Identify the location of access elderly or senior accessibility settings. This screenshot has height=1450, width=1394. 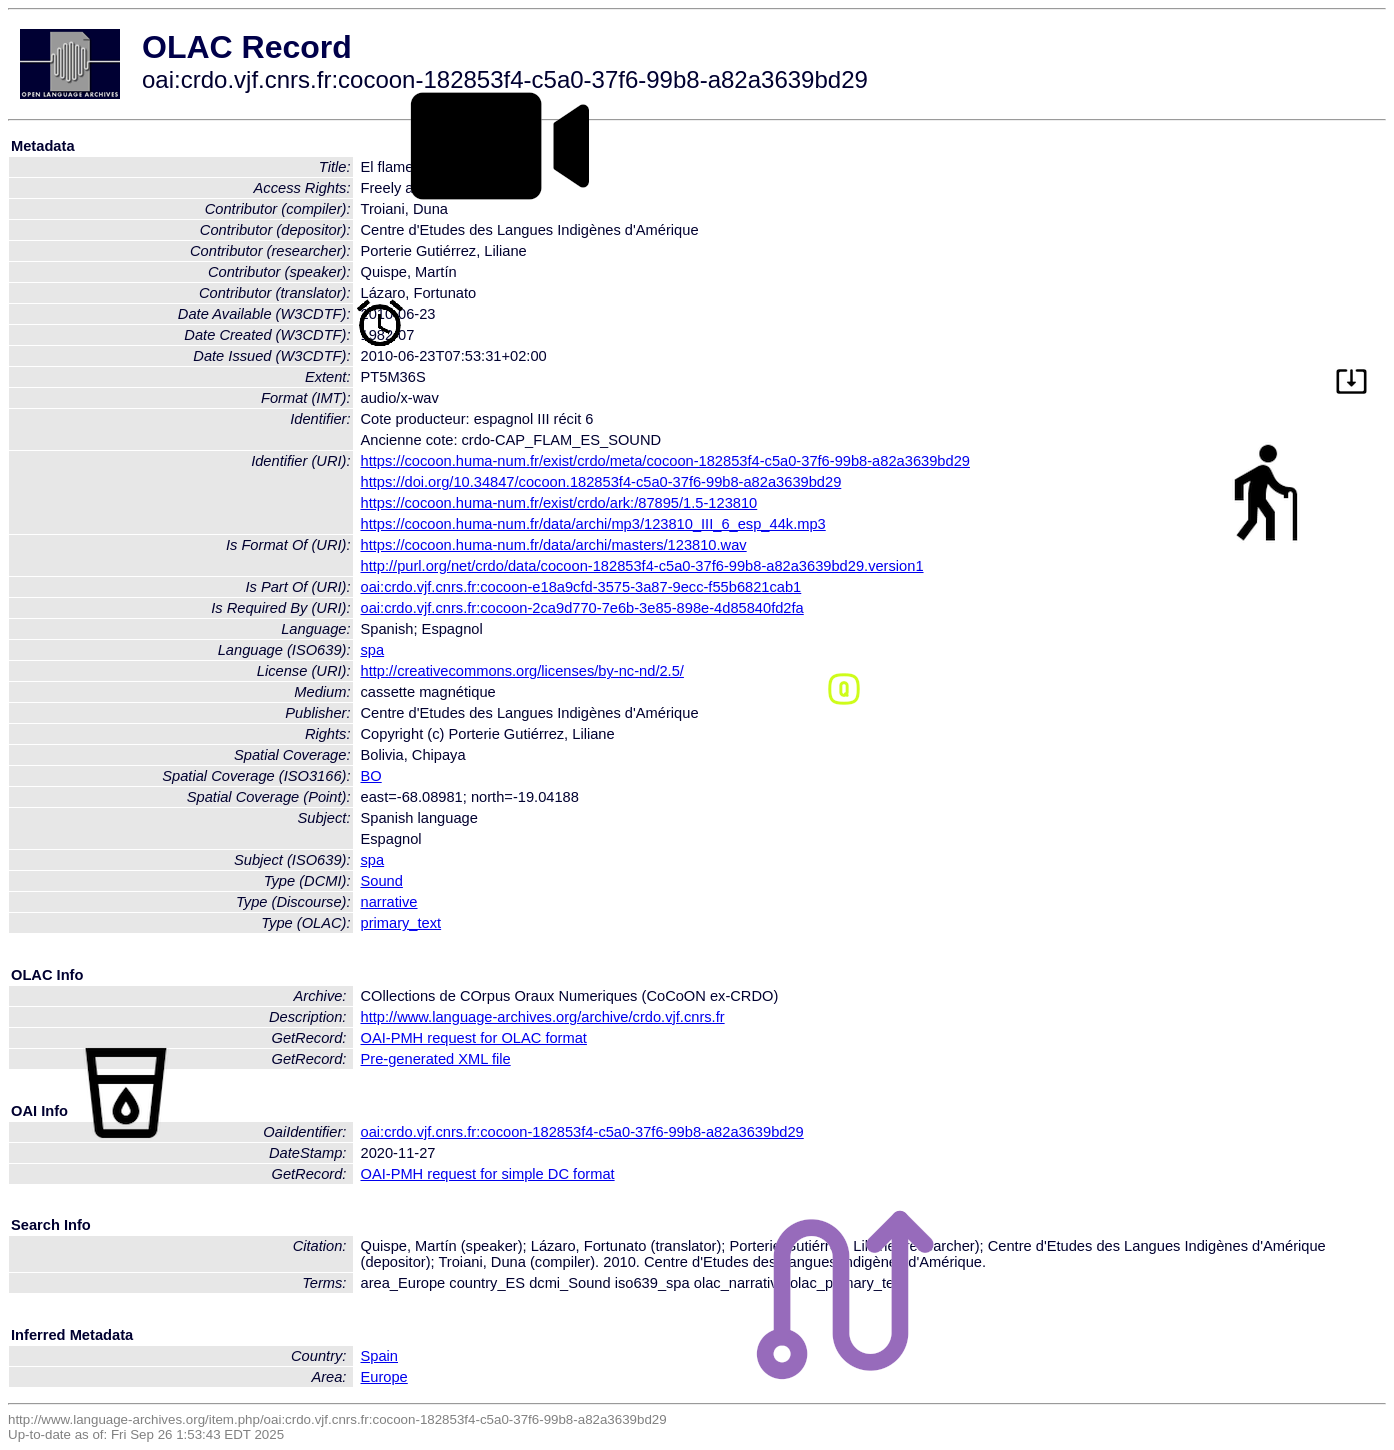
(1261, 491).